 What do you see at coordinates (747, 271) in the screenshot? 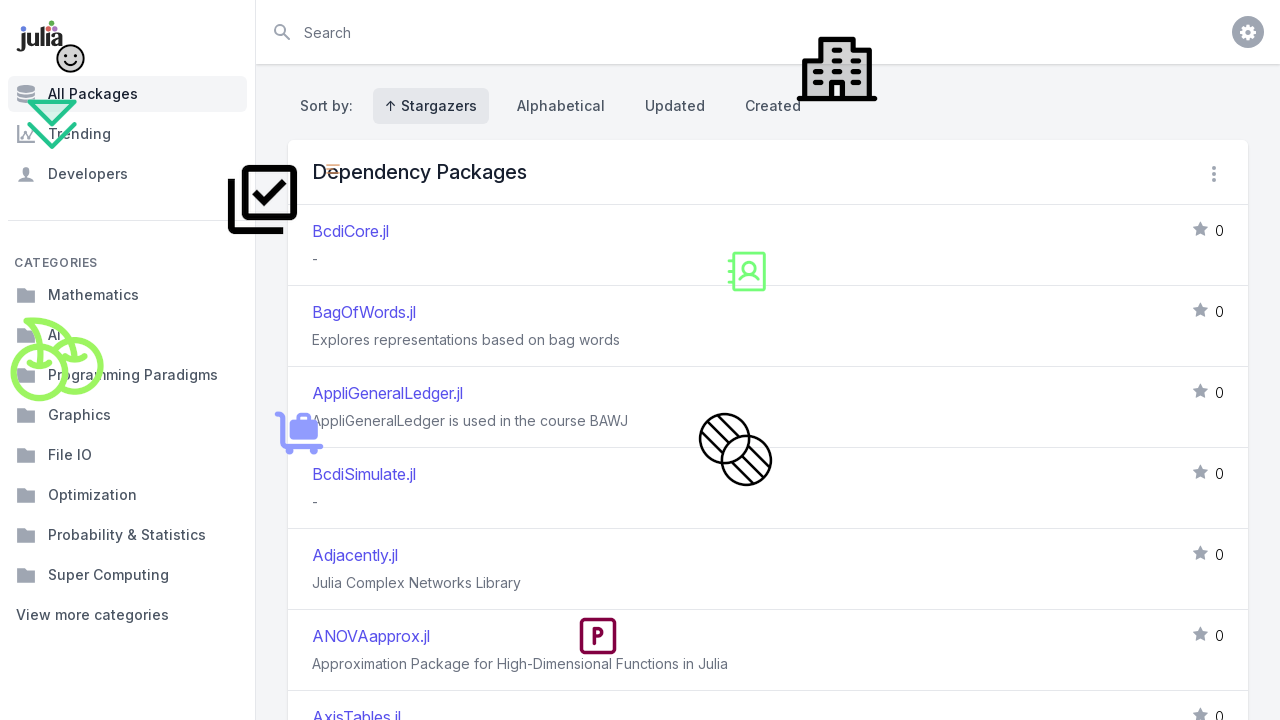
I see `open your contacts list` at bounding box center [747, 271].